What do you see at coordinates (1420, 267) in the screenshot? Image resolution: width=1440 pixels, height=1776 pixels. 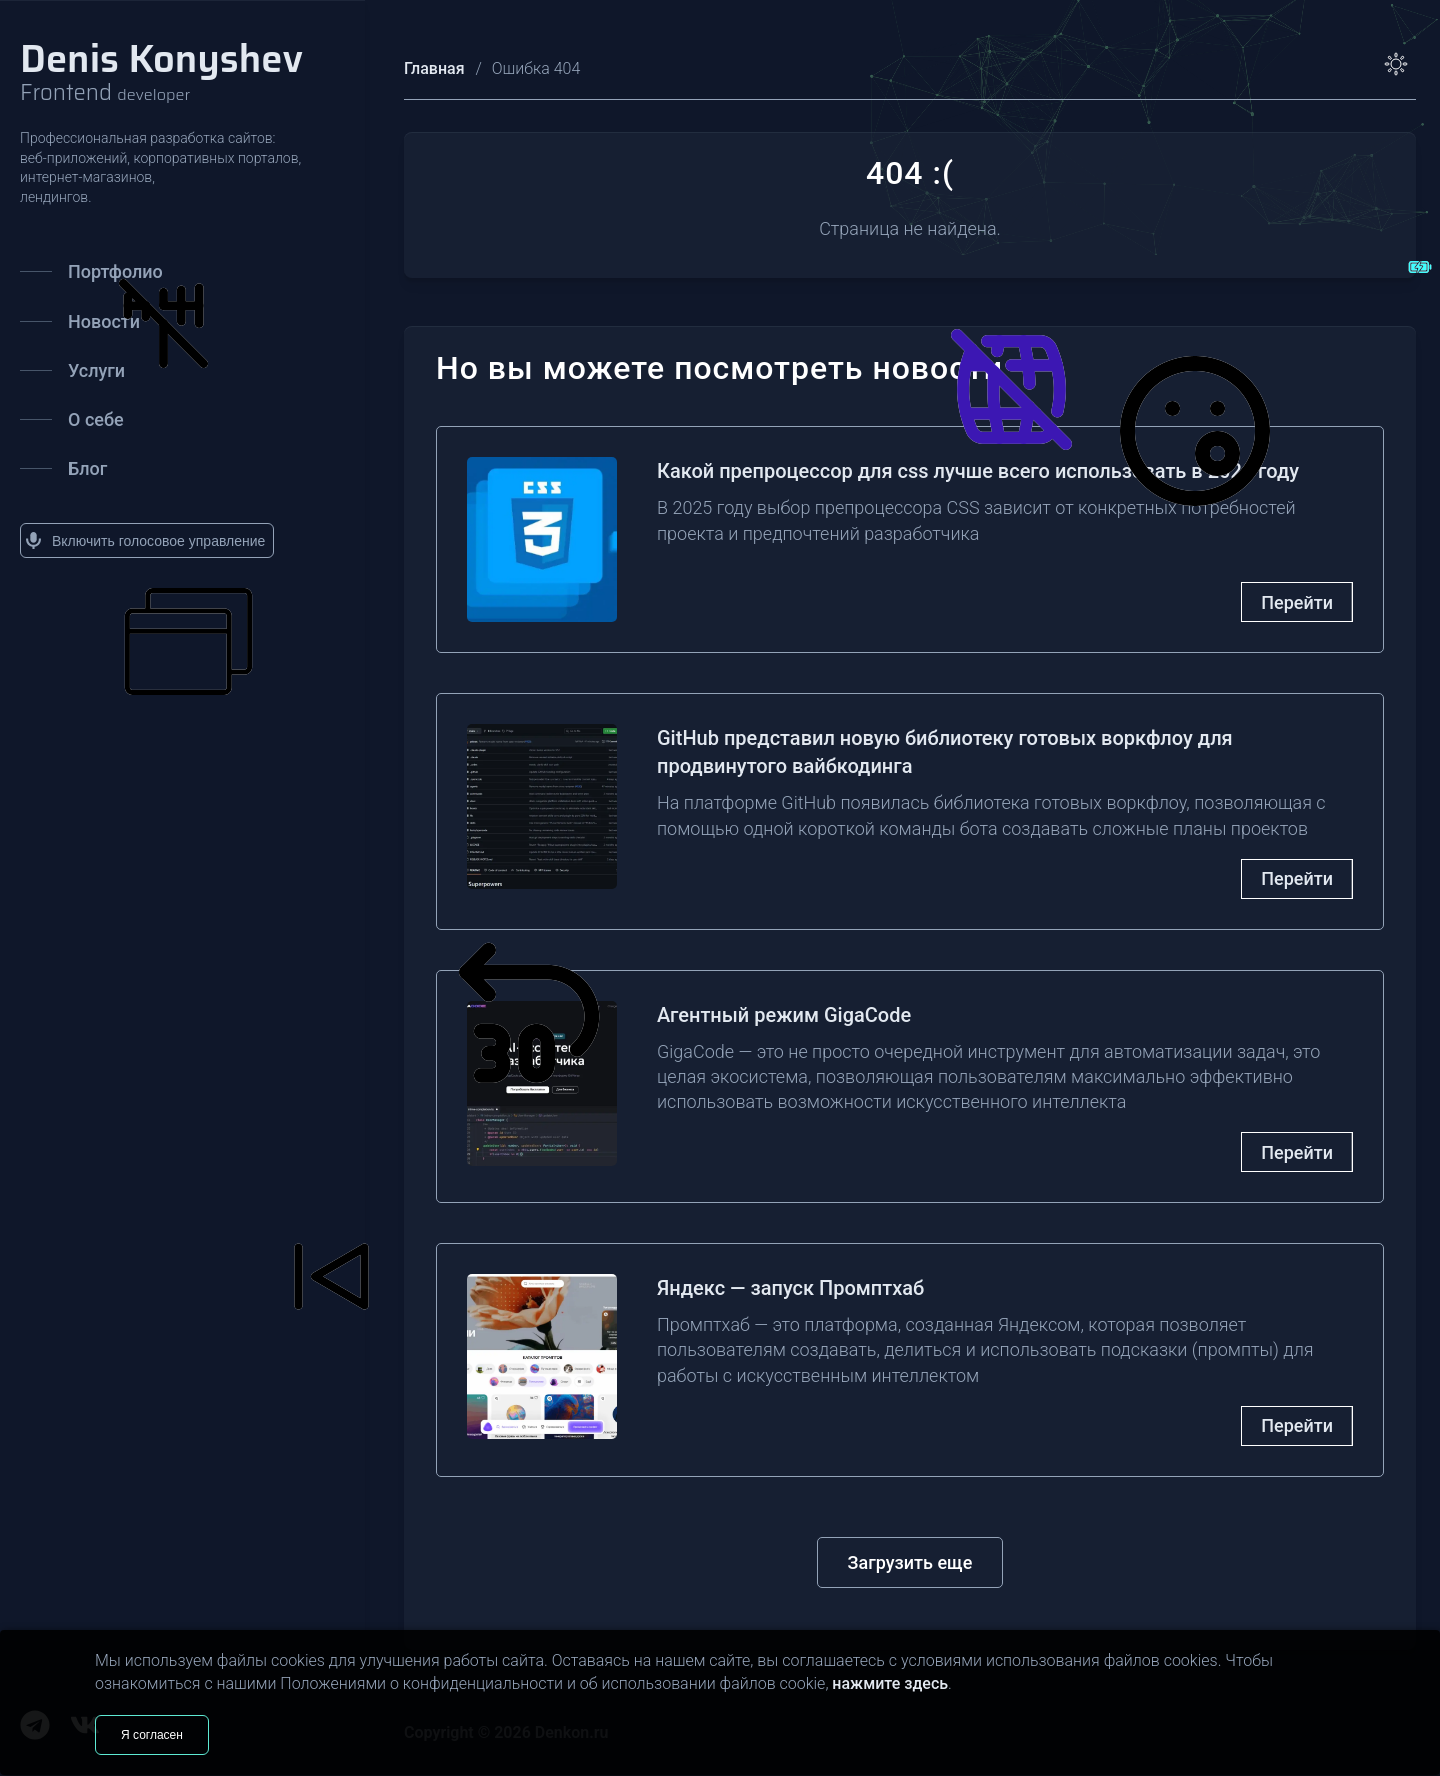 I see `indicates device is currently charging` at bounding box center [1420, 267].